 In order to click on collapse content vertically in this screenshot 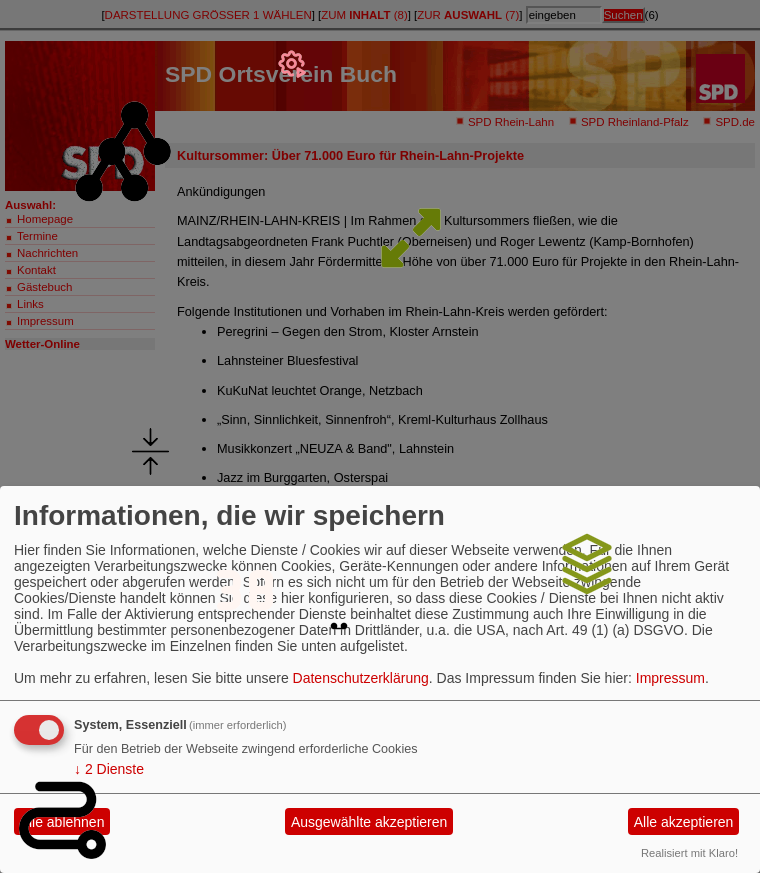, I will do `click(150, 451)`.